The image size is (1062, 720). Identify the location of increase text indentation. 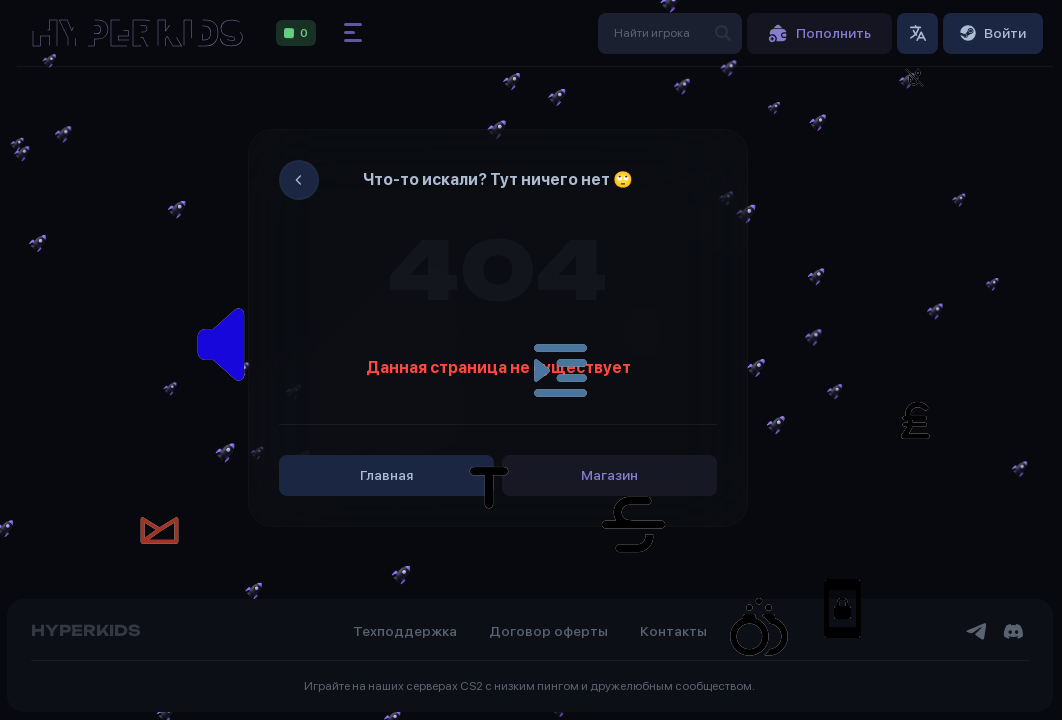
(560, 370).